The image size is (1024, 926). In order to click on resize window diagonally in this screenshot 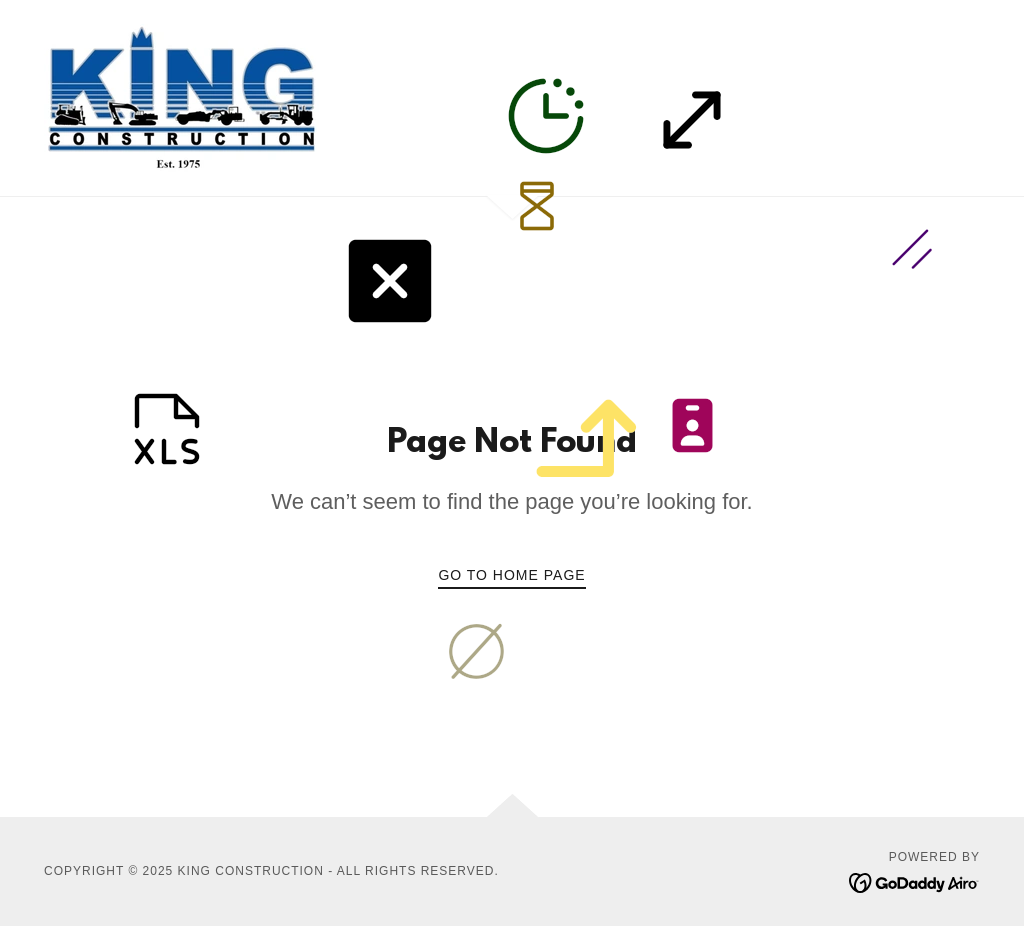, I will do `click(692, 120)`.